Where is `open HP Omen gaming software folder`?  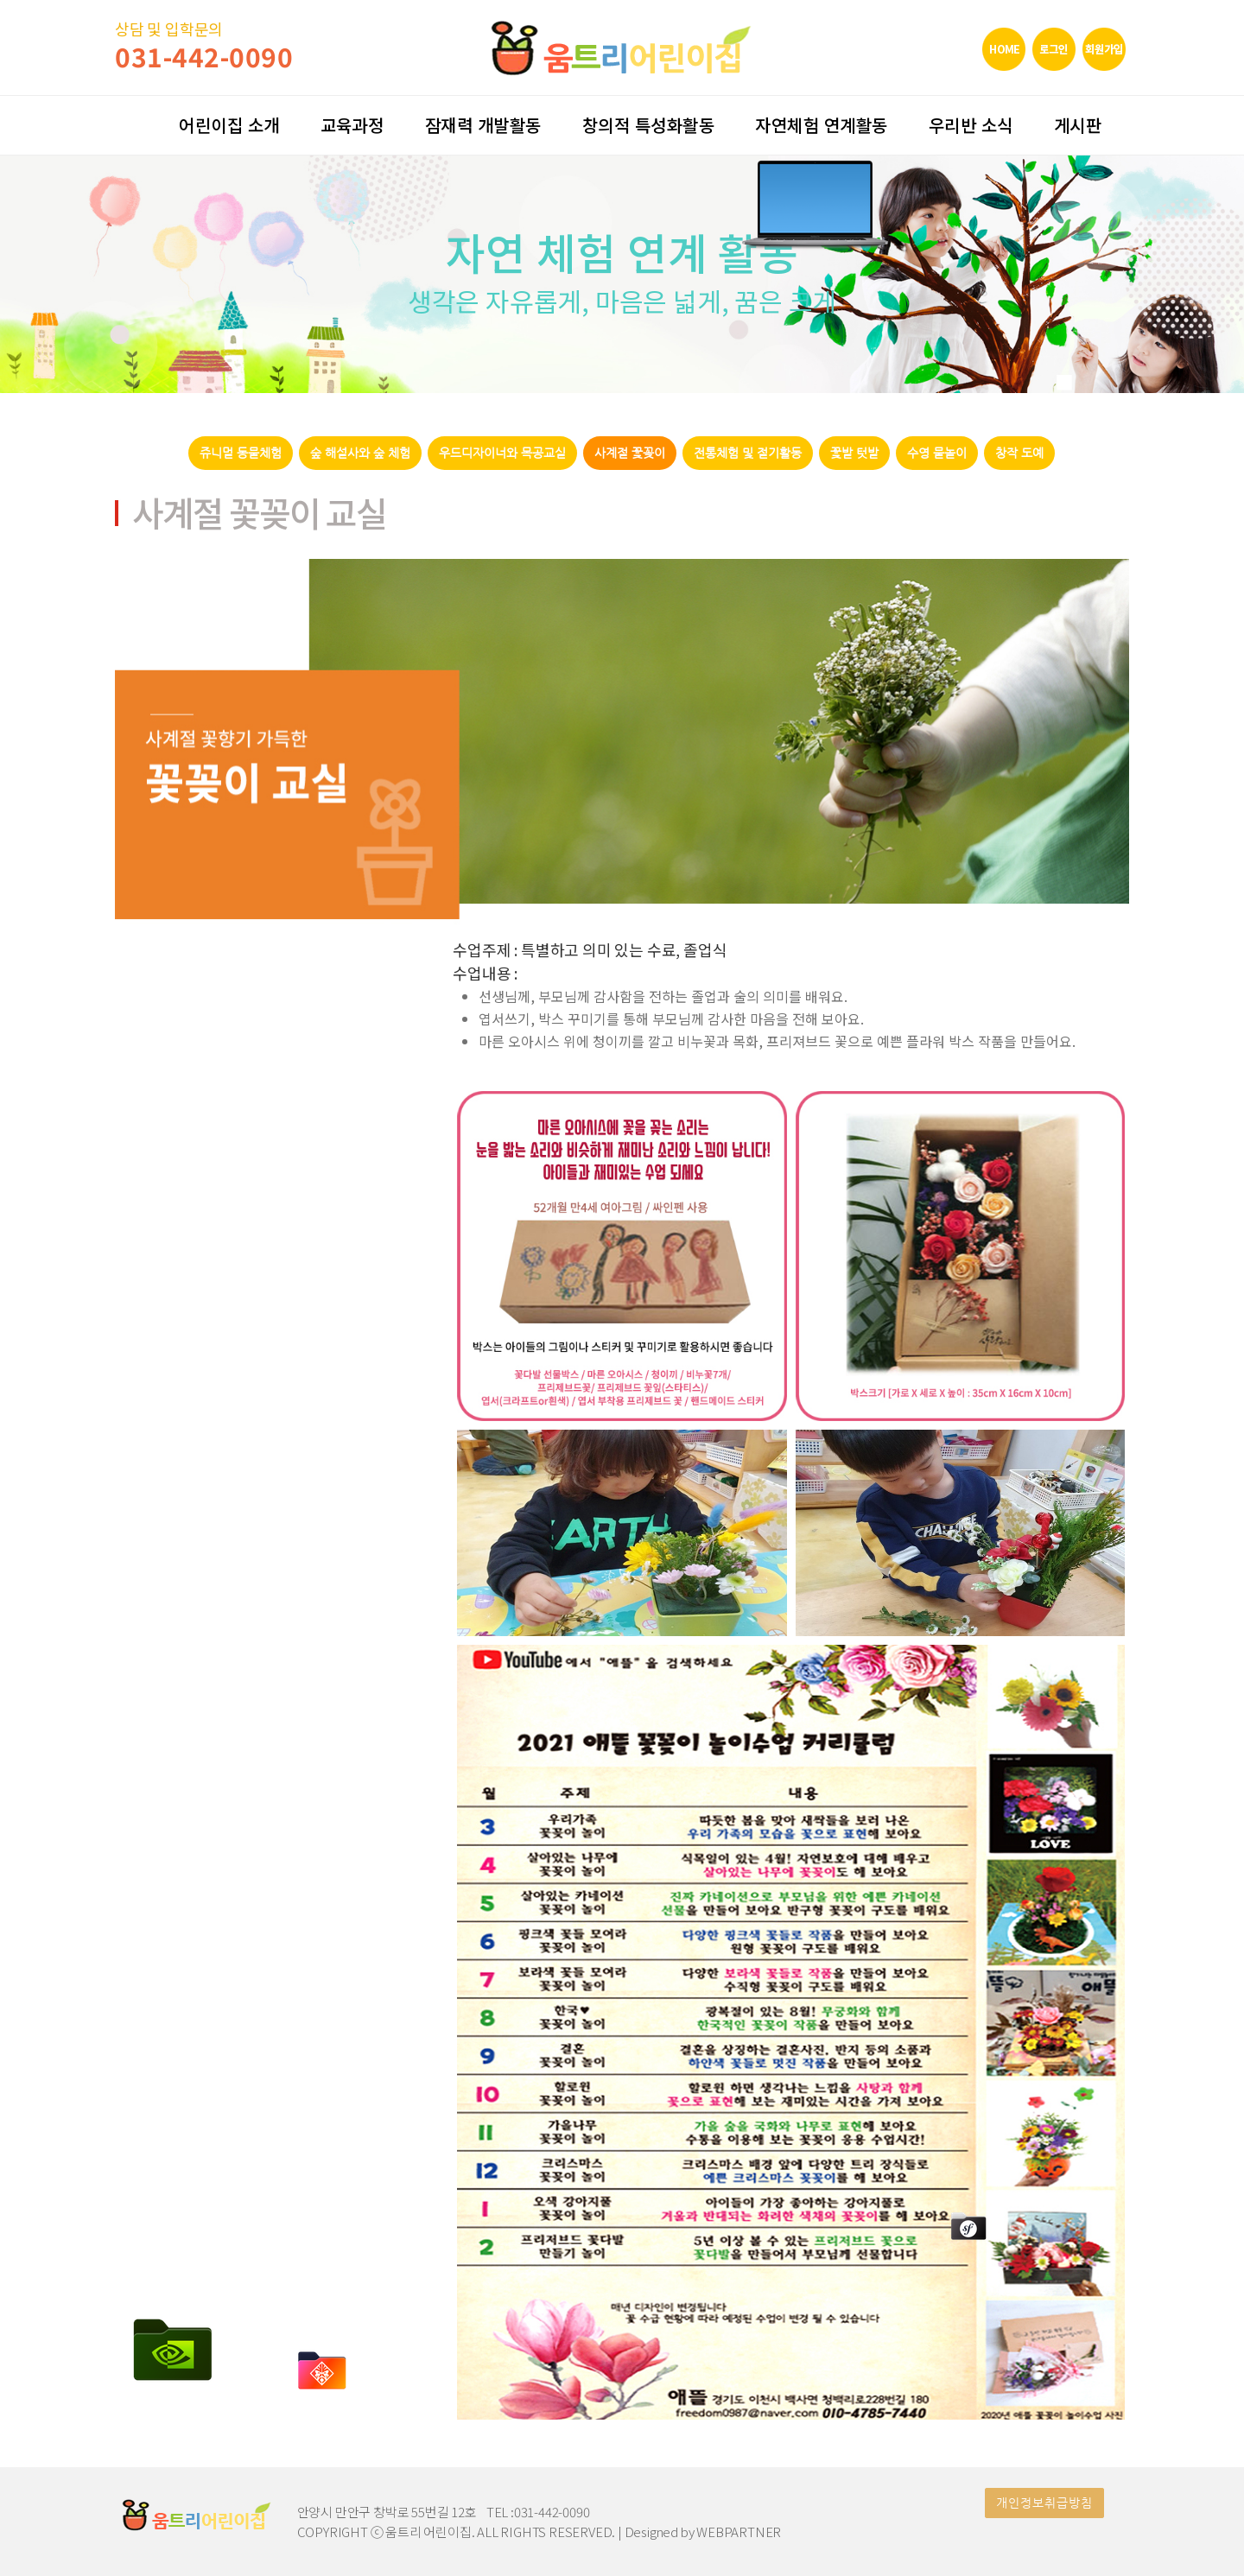
open HP Omen gaming software folder is located at coordinates (321, 2371).